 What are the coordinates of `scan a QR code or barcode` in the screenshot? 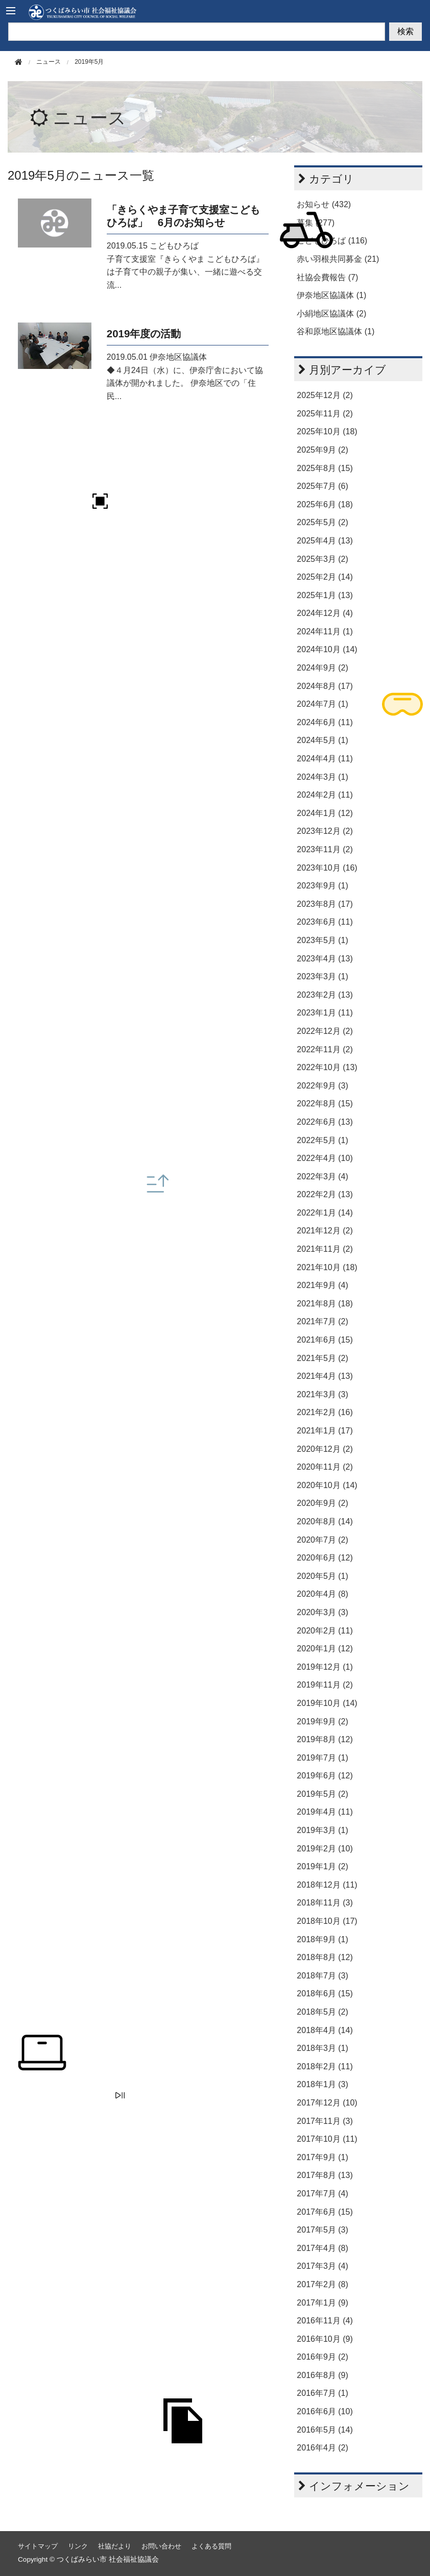 It's located at (100, 501).